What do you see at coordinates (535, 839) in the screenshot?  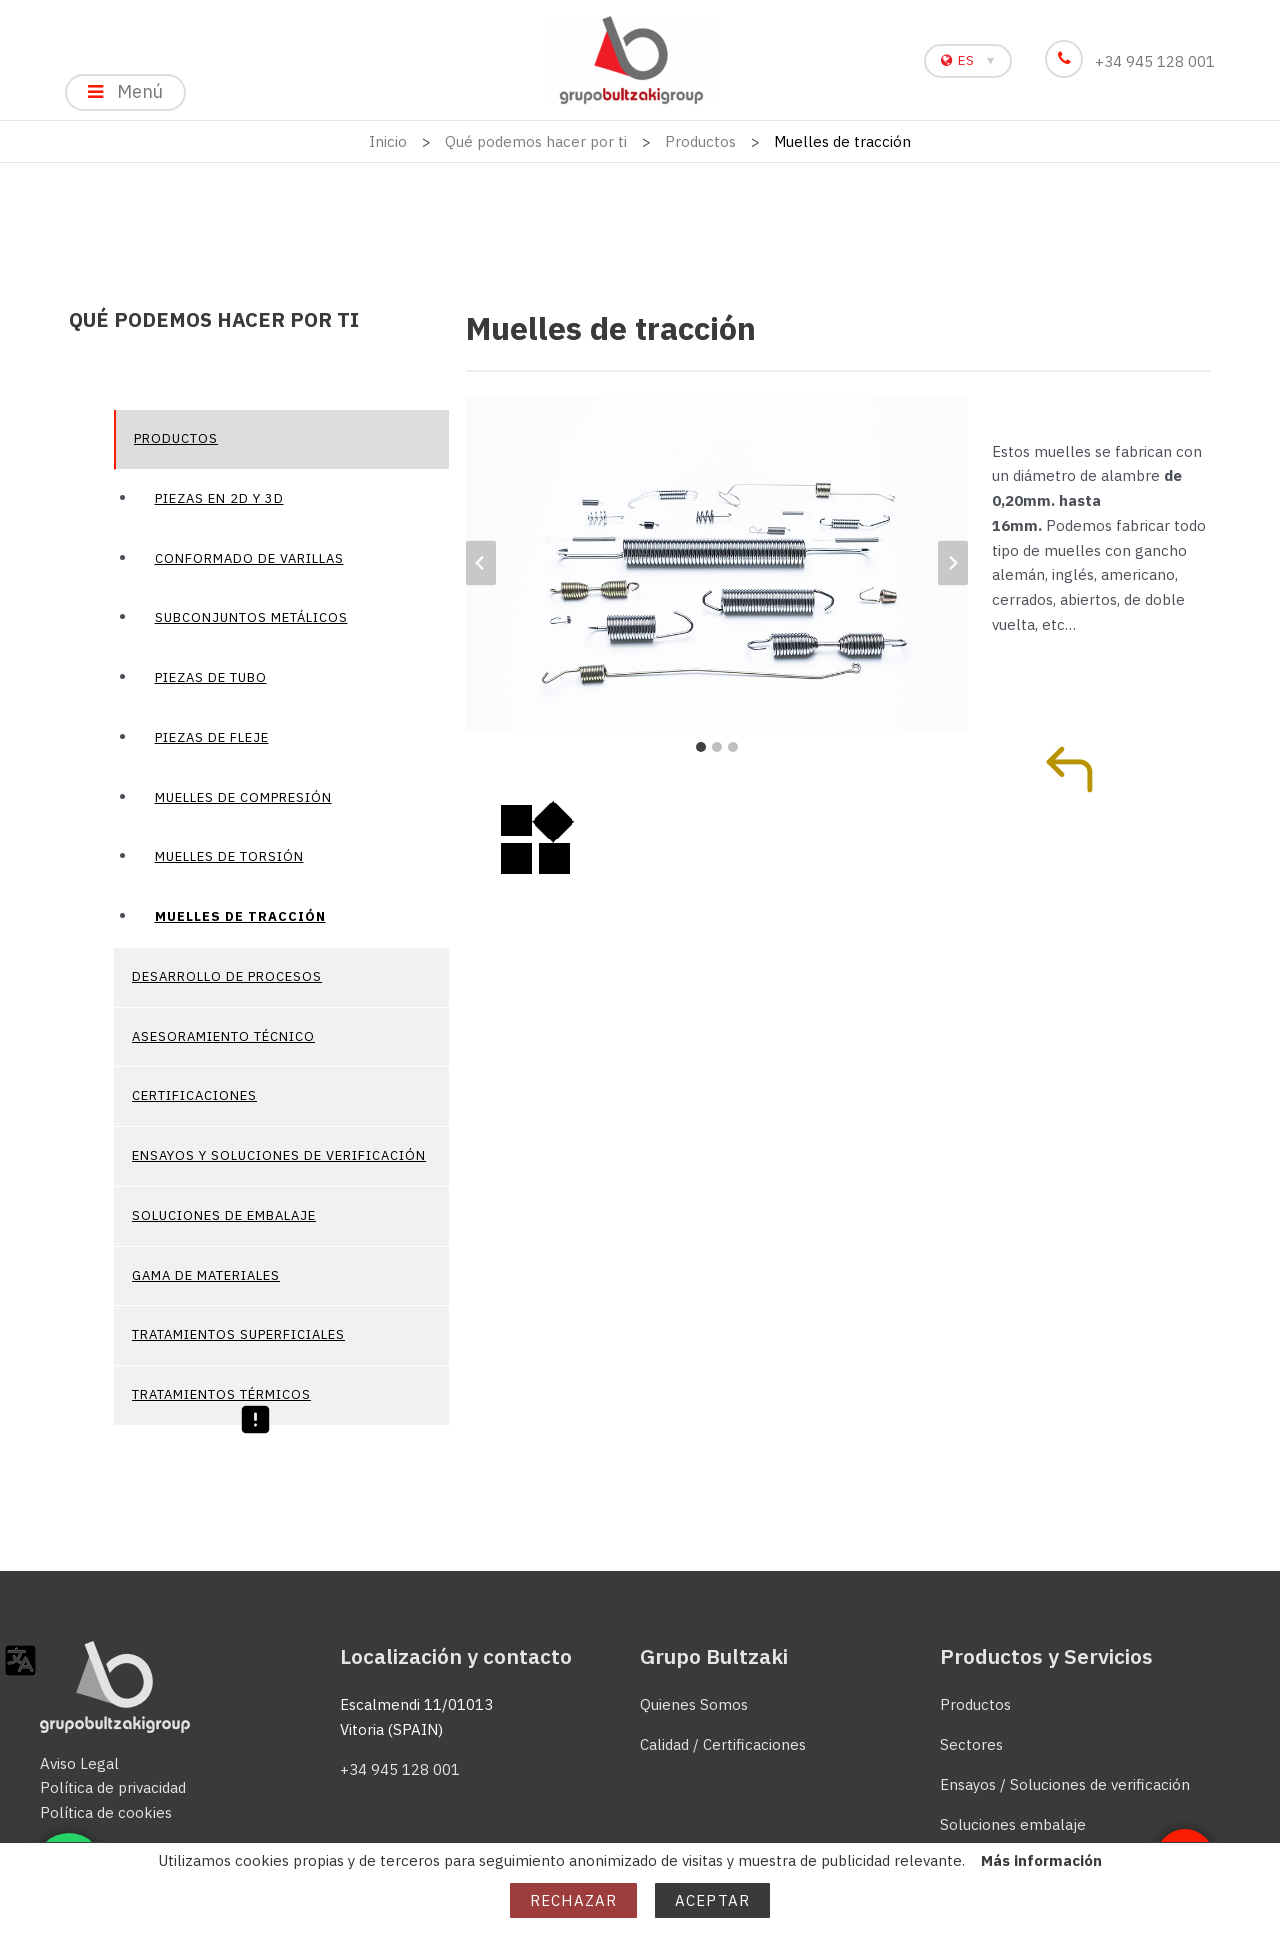 I see `access home screen widgets` at bounding box center [535, 839].